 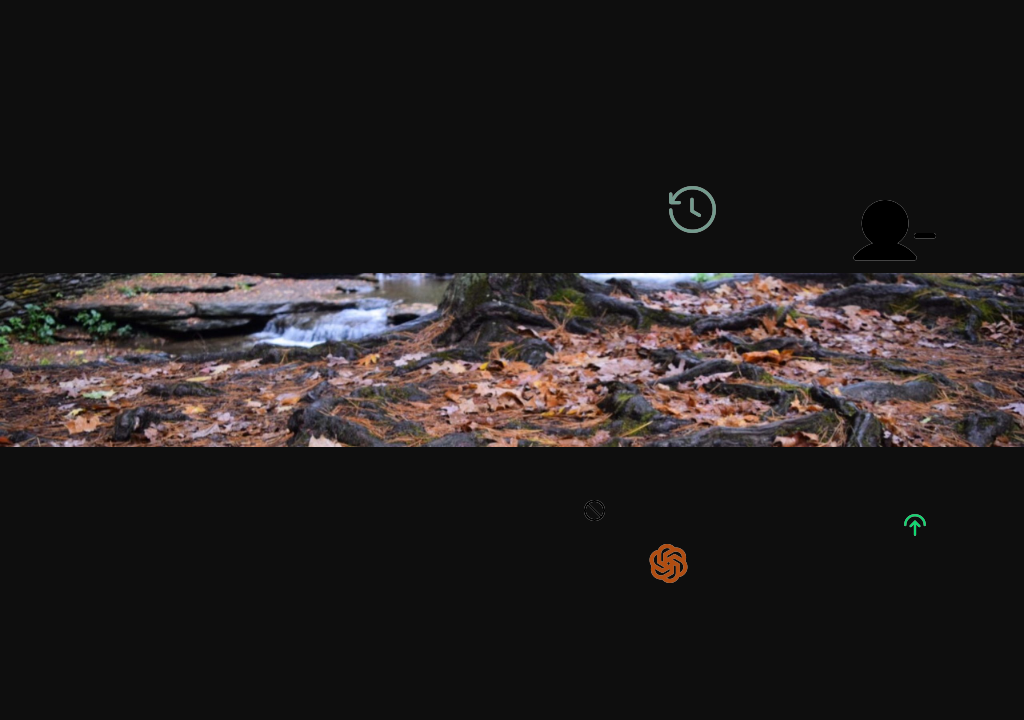 I want to click on remove a user or contact, so click(x=892, y=233).